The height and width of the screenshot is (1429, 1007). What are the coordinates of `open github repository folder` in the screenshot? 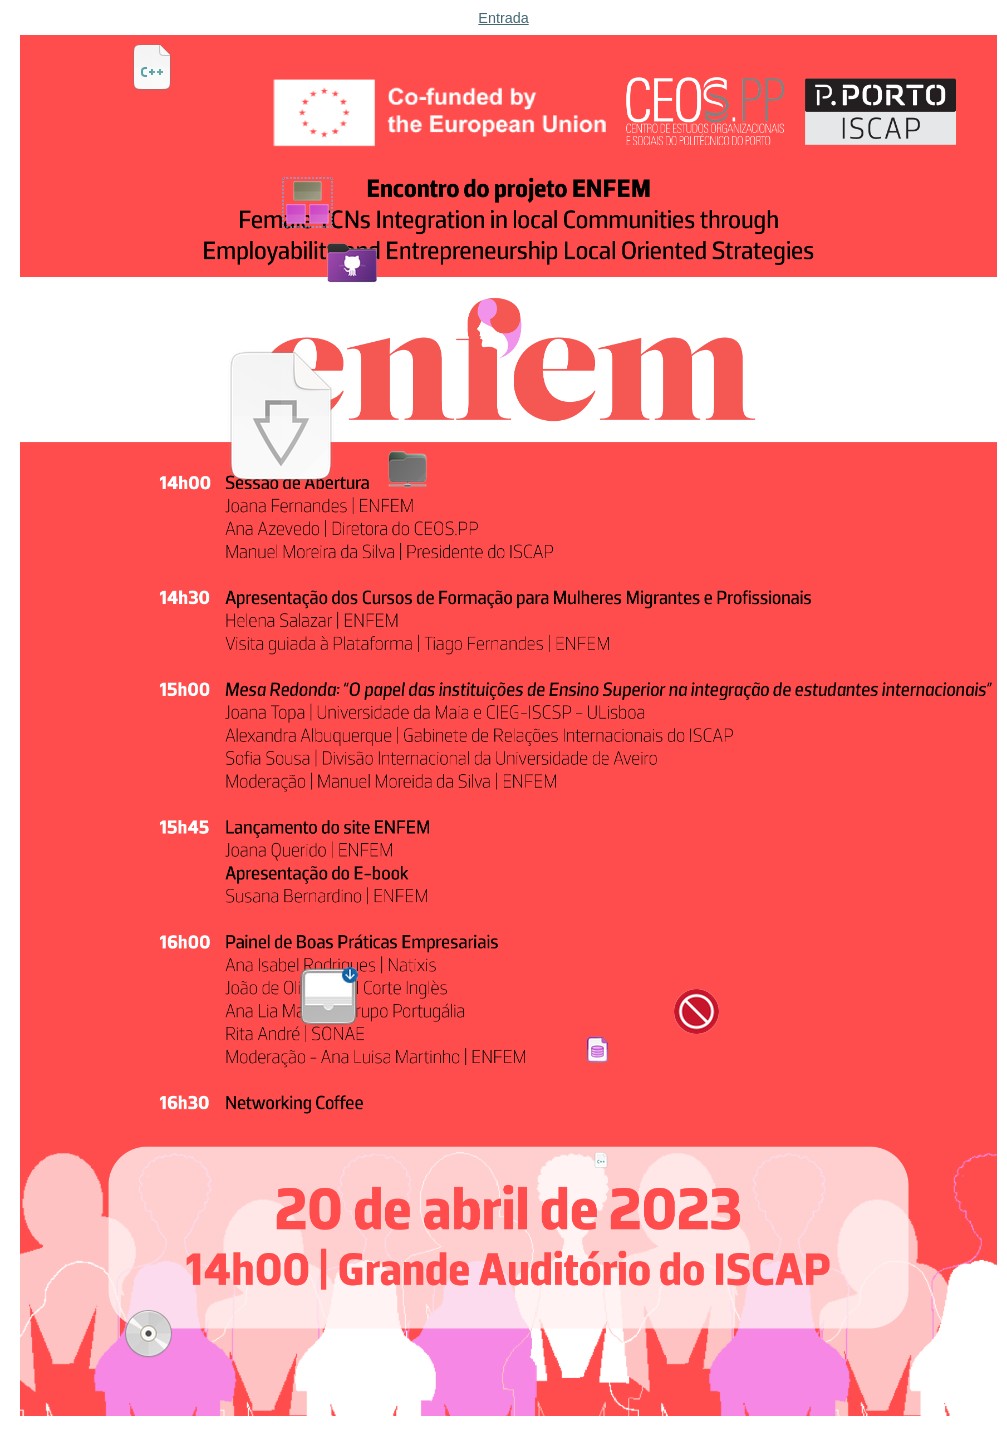 It's located at (352, 264).